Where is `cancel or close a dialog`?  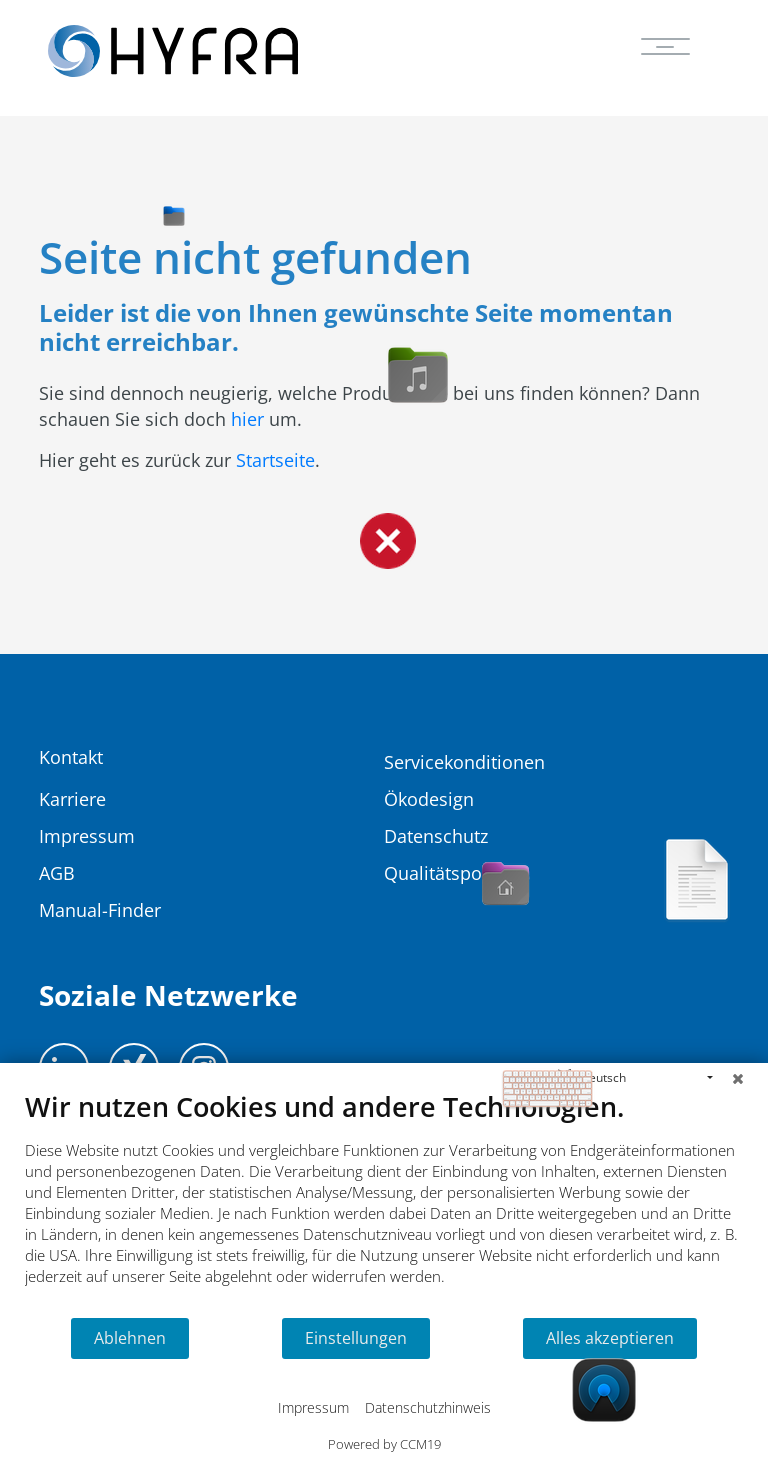 cancel or close a dialog is located at coordinates (388, 541).